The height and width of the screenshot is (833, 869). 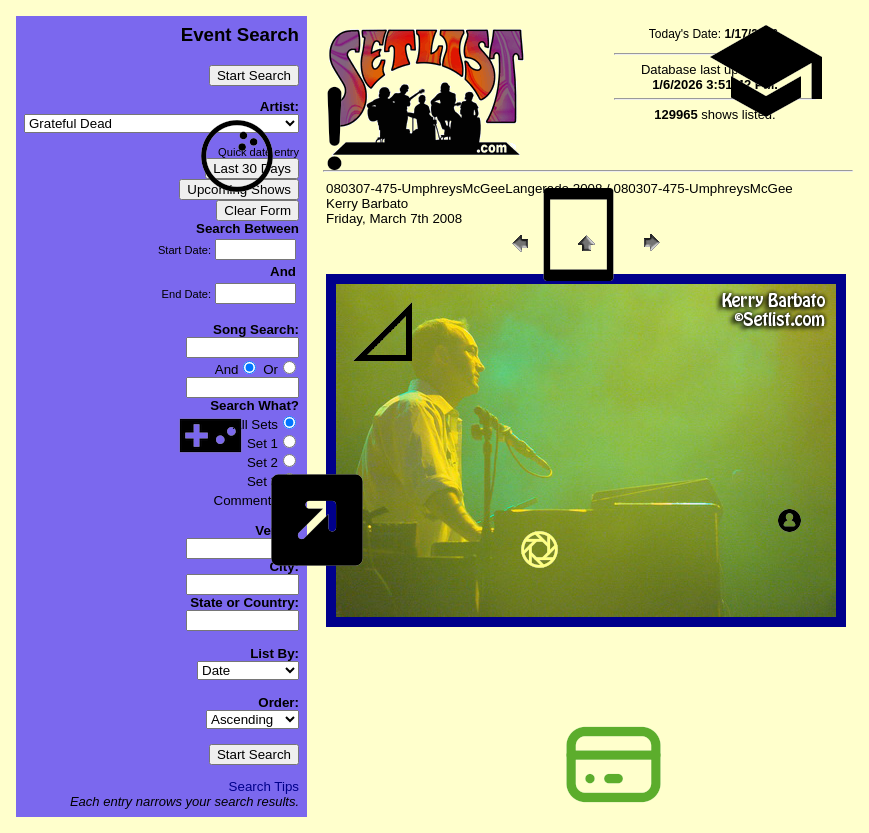 What do you see at coordinates (789, 520) in the screenshot?
I see `view user profile` at bounding box center [789, 520].